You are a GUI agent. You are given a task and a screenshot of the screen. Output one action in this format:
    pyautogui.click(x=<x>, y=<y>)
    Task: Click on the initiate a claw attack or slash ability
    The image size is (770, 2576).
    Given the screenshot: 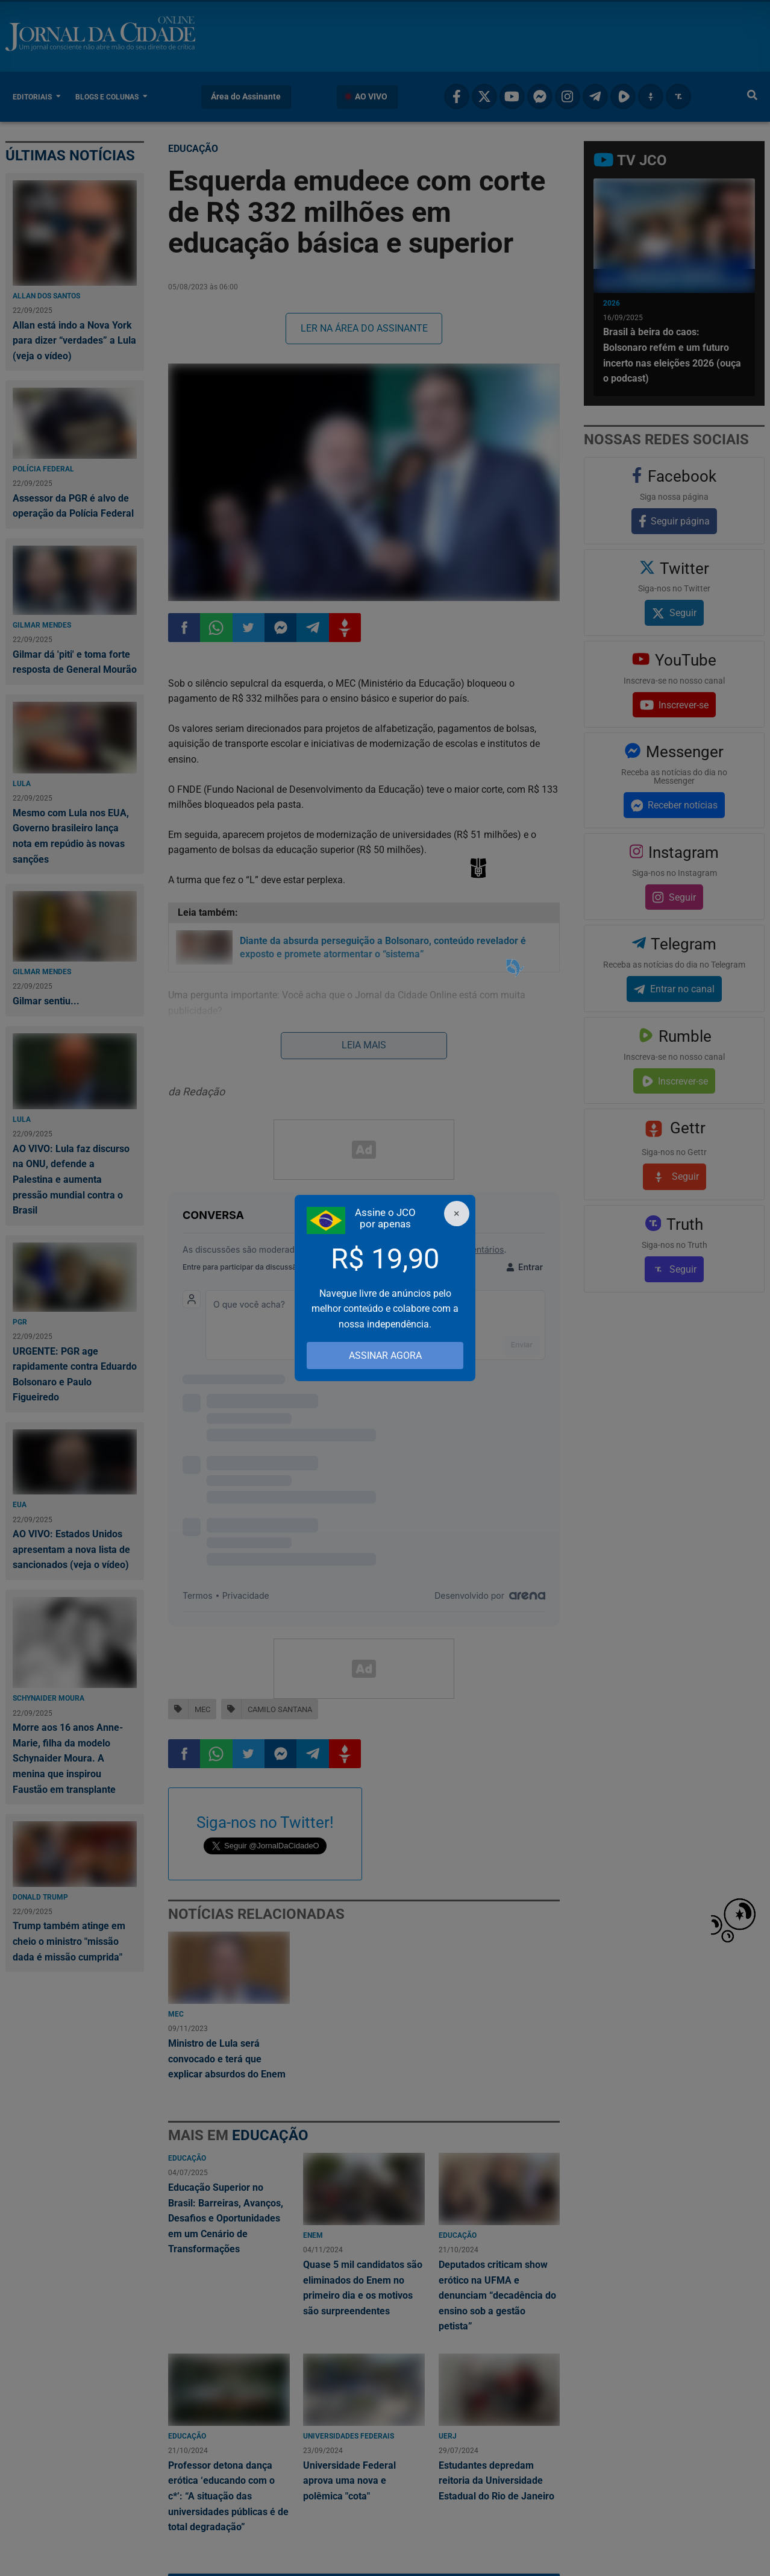 What is the action you would take?
    pyautogui.click(x=515, y=968)
    